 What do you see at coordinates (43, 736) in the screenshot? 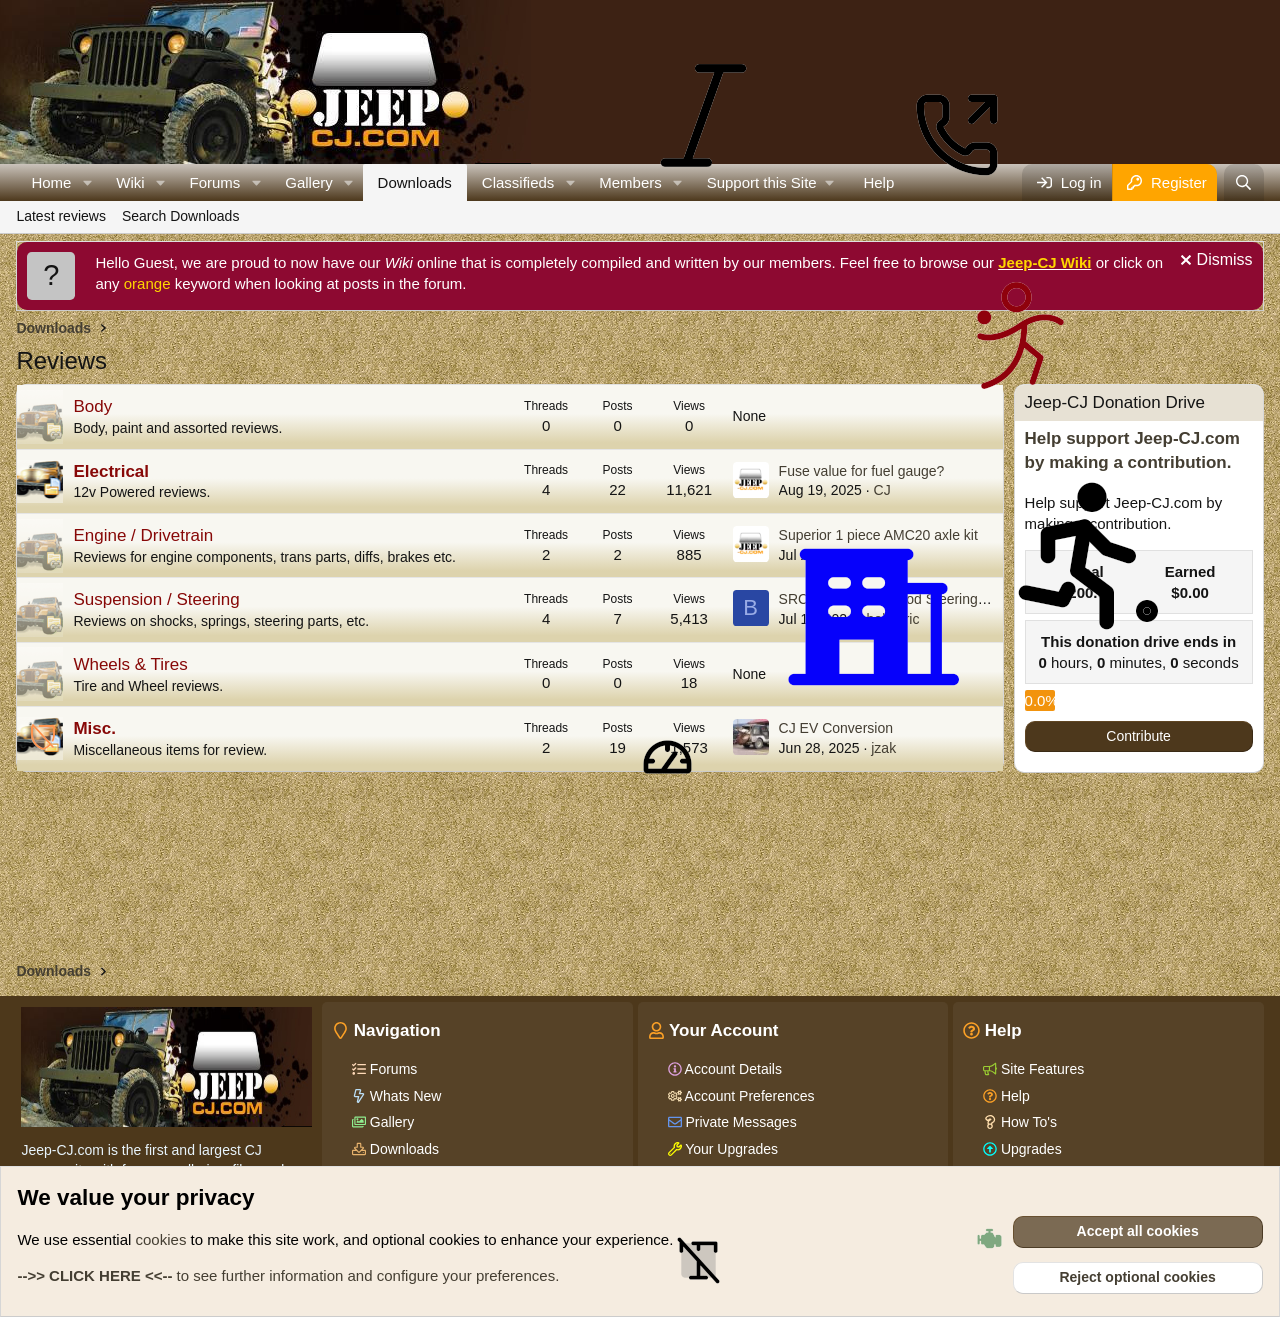
I see `security or protection is disabled` at bounding box center [43, 736].